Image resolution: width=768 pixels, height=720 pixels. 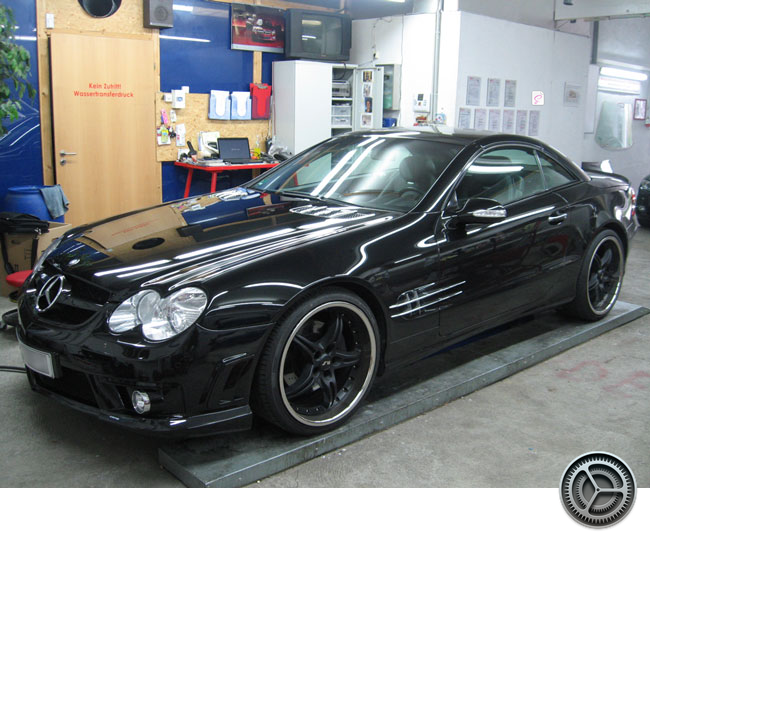 I want to click on open system preferences or settings, so click(x=598, y=490).